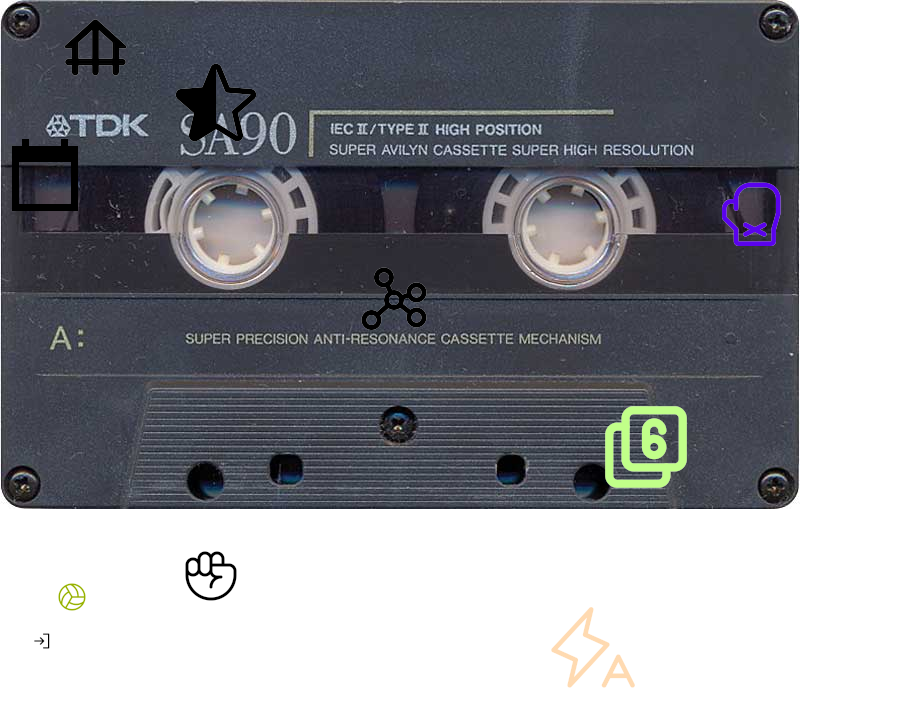  What do you see at coordinates (72, 597) in the screenshot?
I see `view volleyball or beach sports activities` at bounding box center [72, 597].